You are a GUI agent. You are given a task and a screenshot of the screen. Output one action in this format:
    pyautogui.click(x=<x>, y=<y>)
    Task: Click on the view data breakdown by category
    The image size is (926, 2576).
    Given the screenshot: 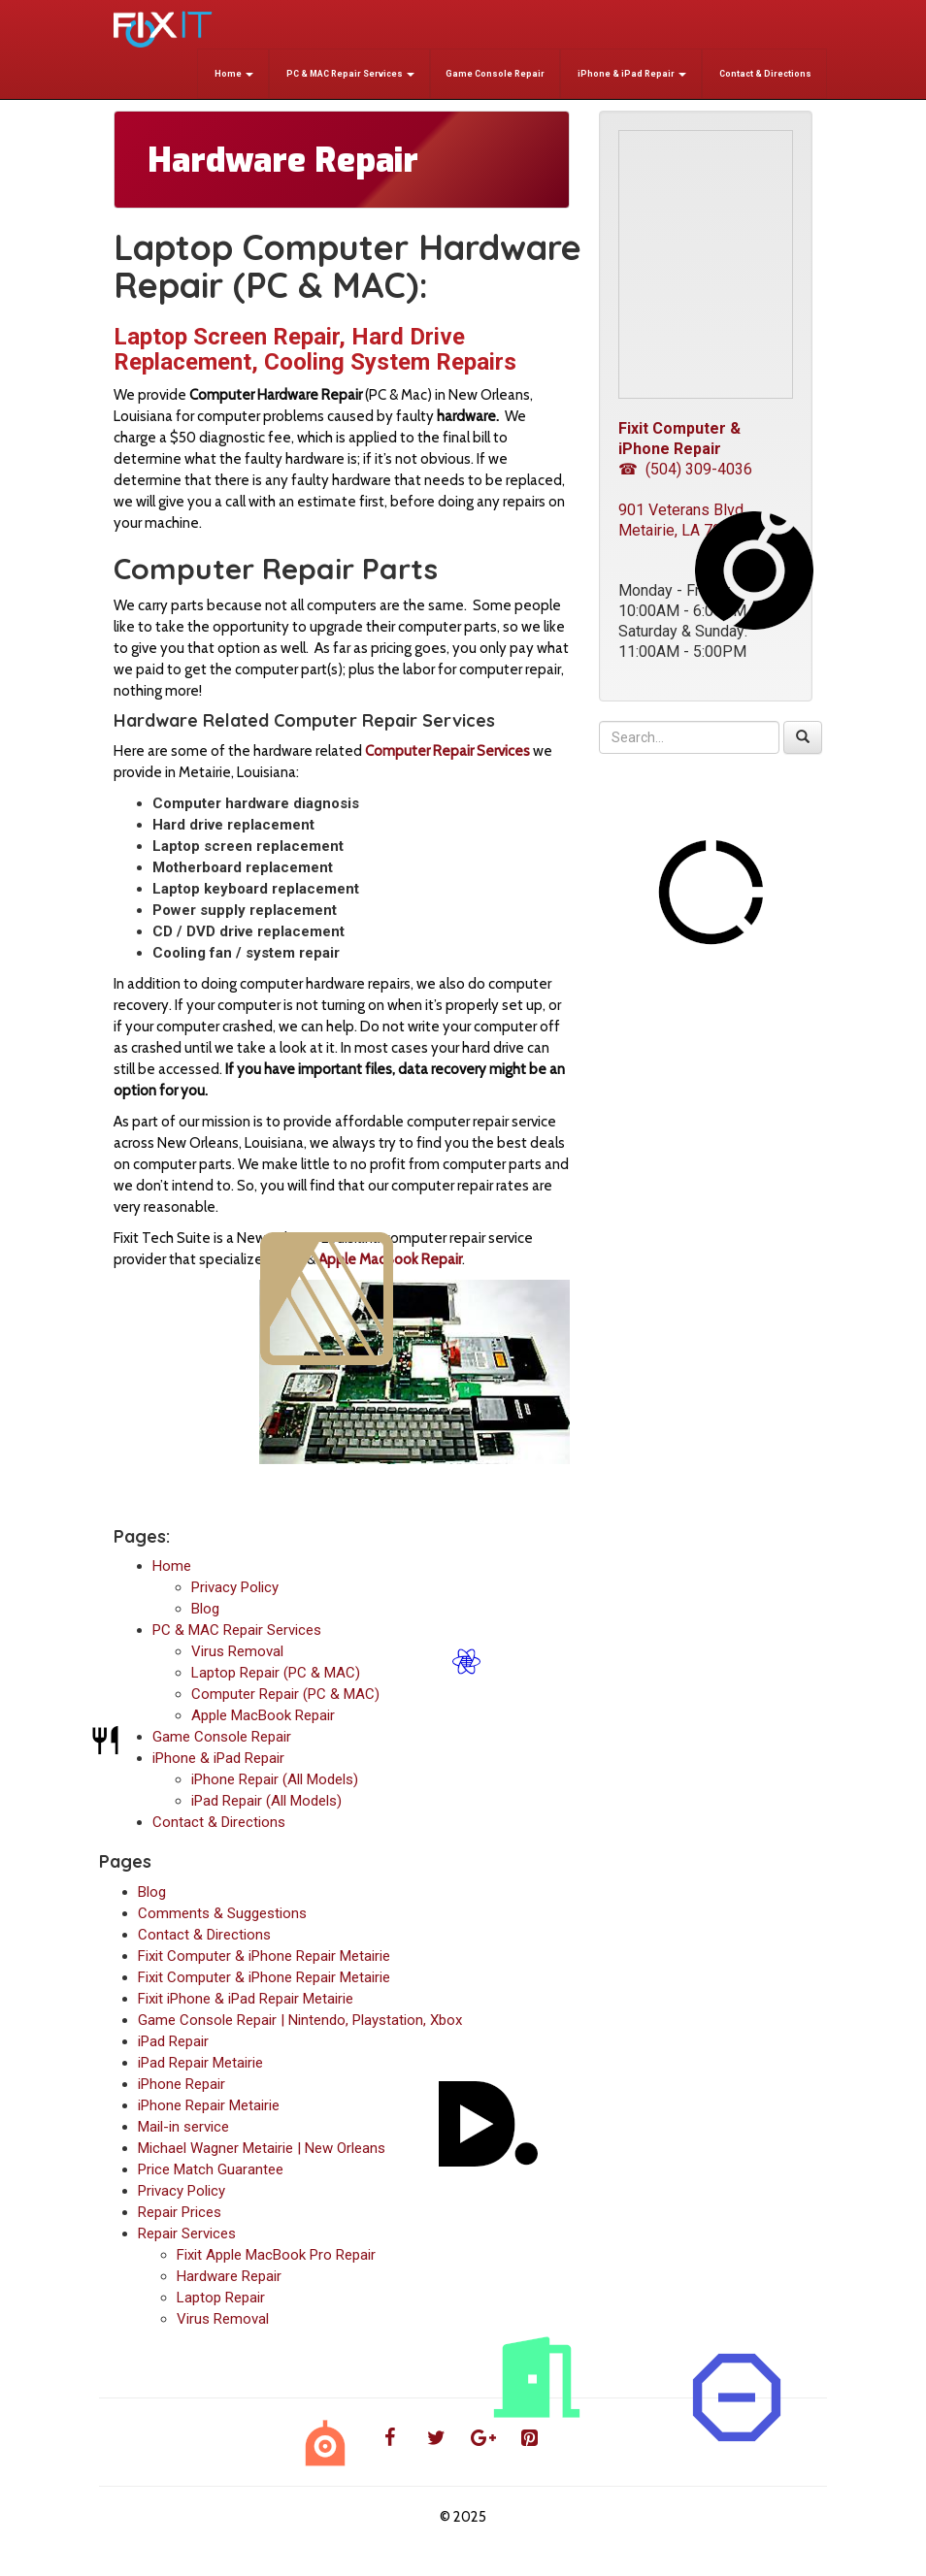 What is the action you would take?
    pyautogui.click(x=711, y=892)
    